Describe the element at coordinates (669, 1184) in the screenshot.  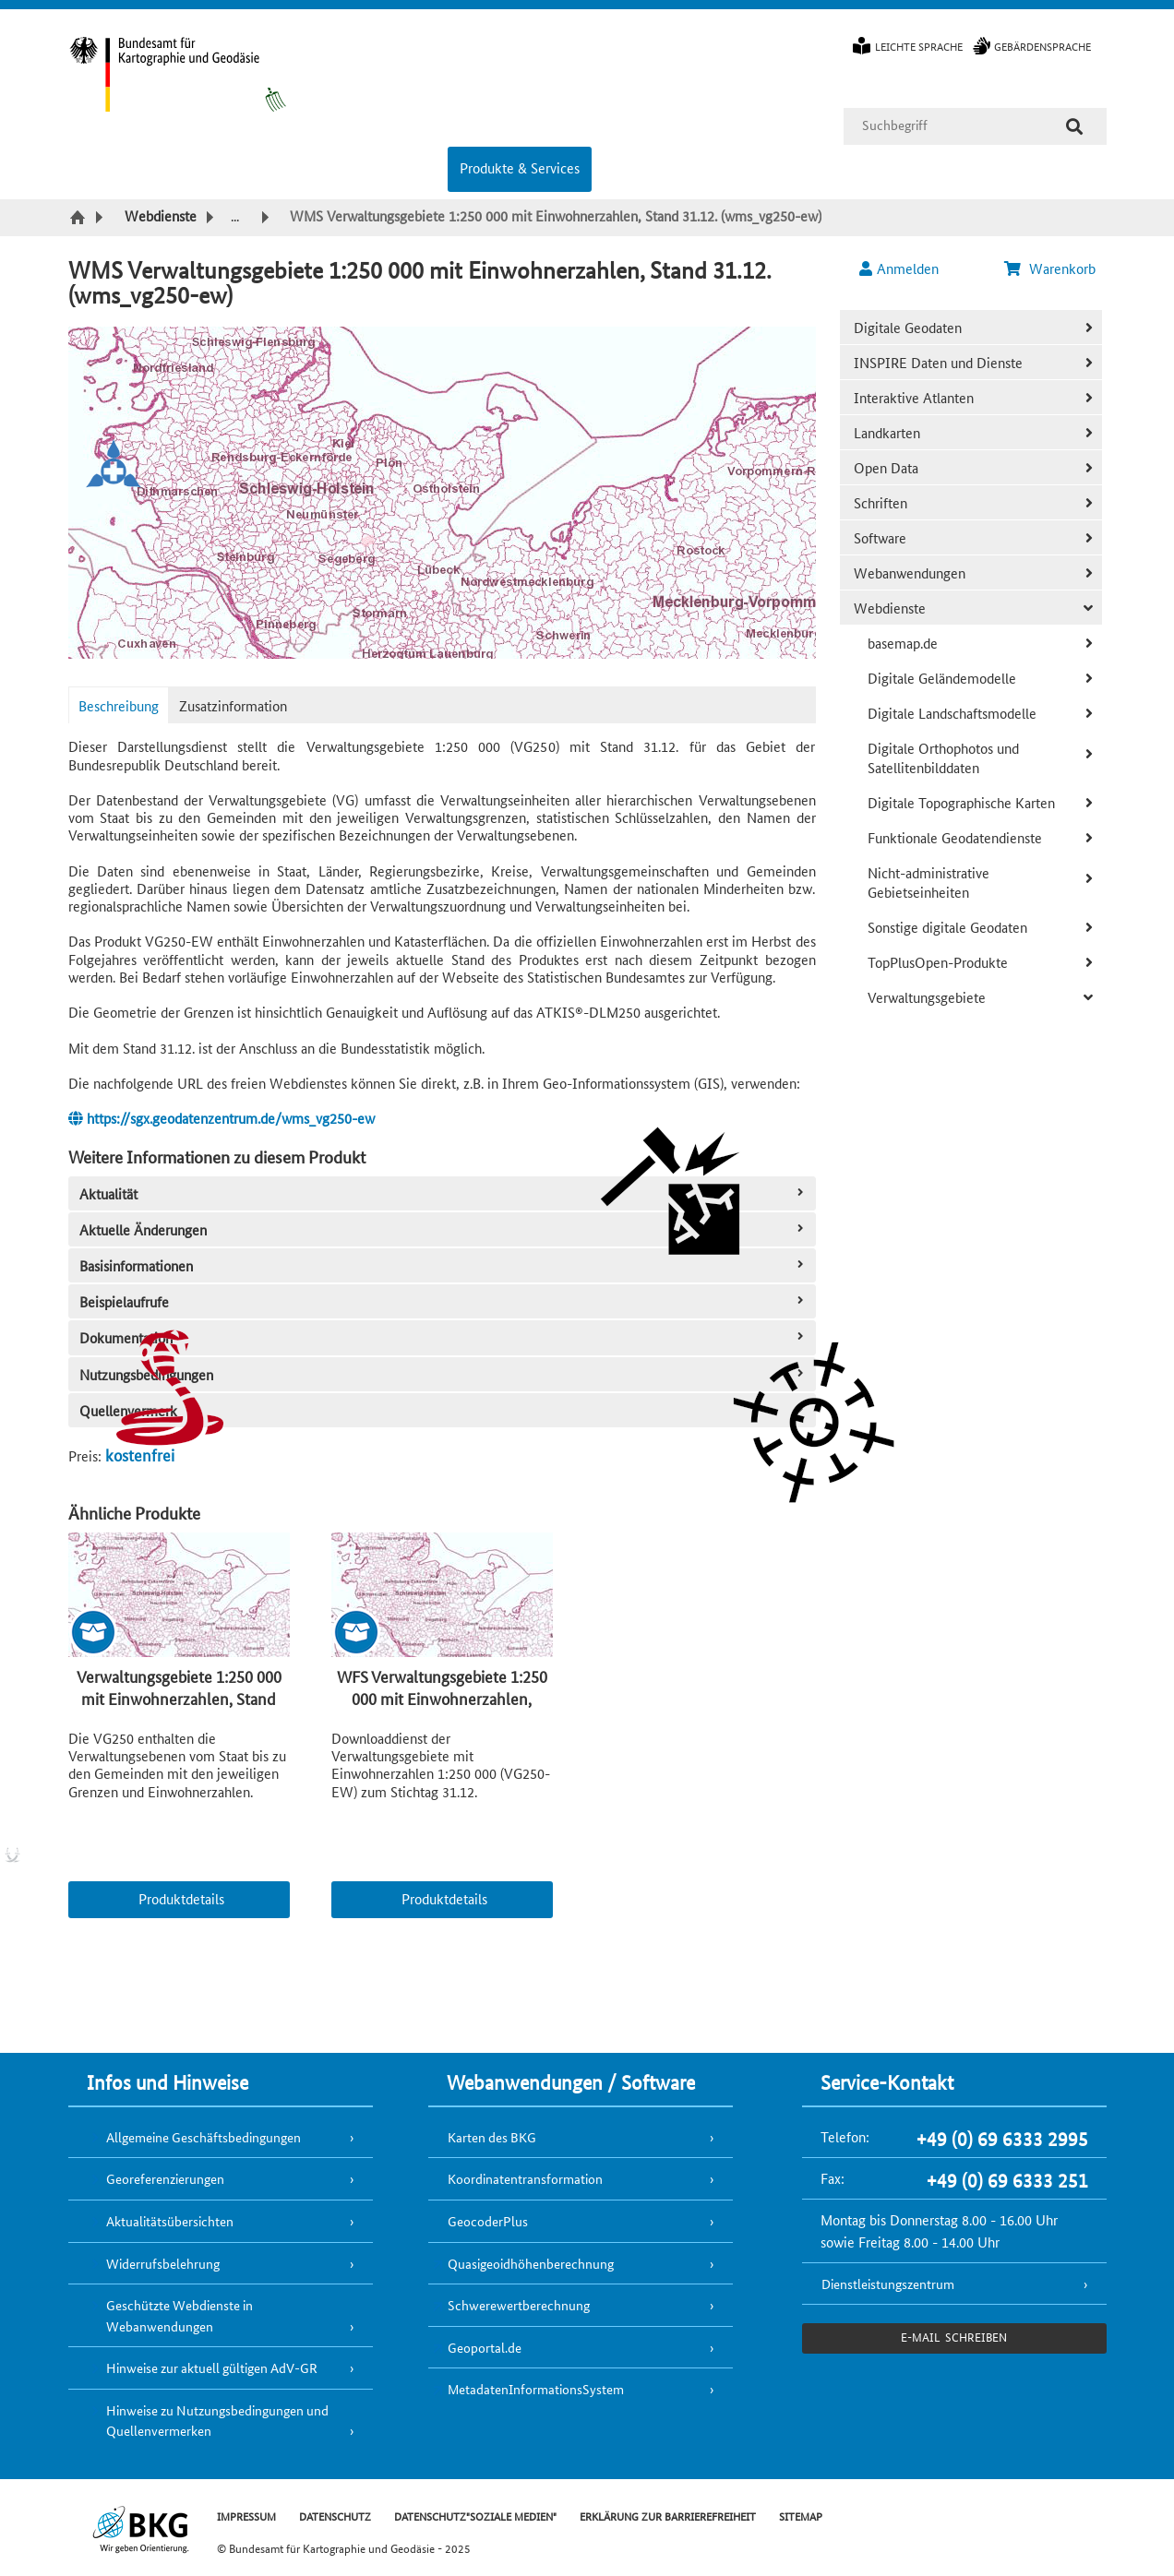
I see `break or destroy an item` at that location.